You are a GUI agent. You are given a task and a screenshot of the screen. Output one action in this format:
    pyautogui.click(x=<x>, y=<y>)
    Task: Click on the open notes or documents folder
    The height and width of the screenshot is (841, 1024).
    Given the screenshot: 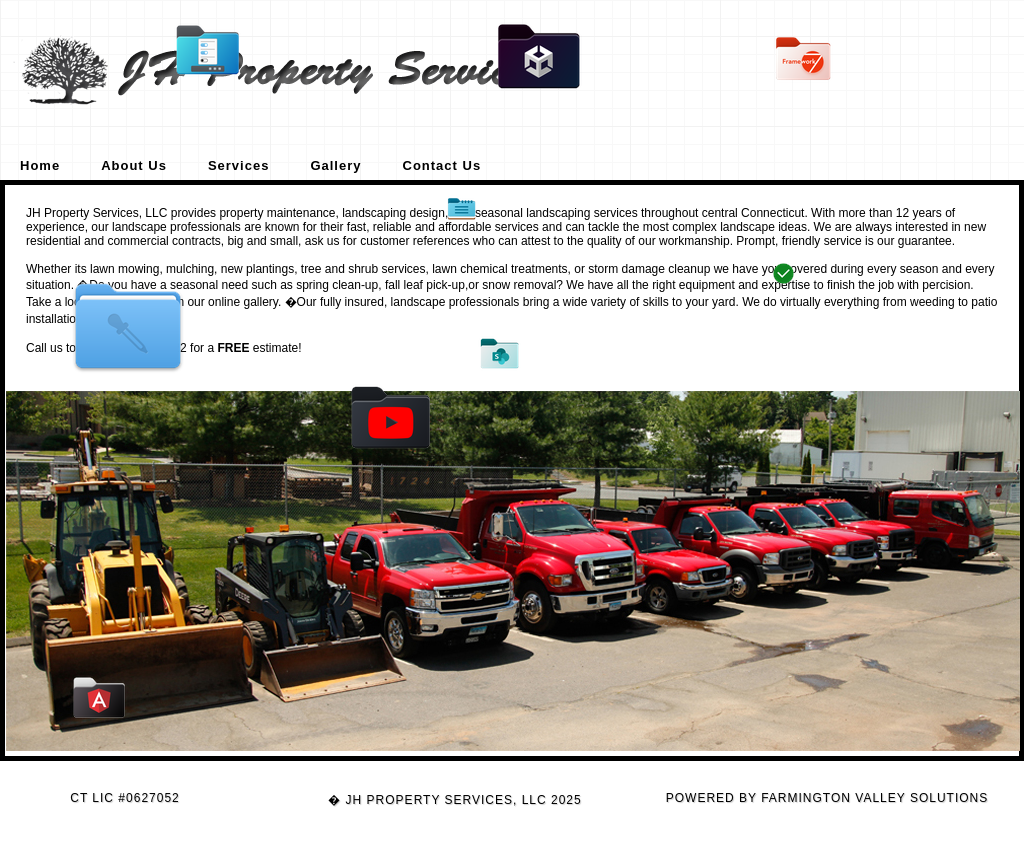 What is the action you would take?
    pyautogui.click(x=461, y=209)
    